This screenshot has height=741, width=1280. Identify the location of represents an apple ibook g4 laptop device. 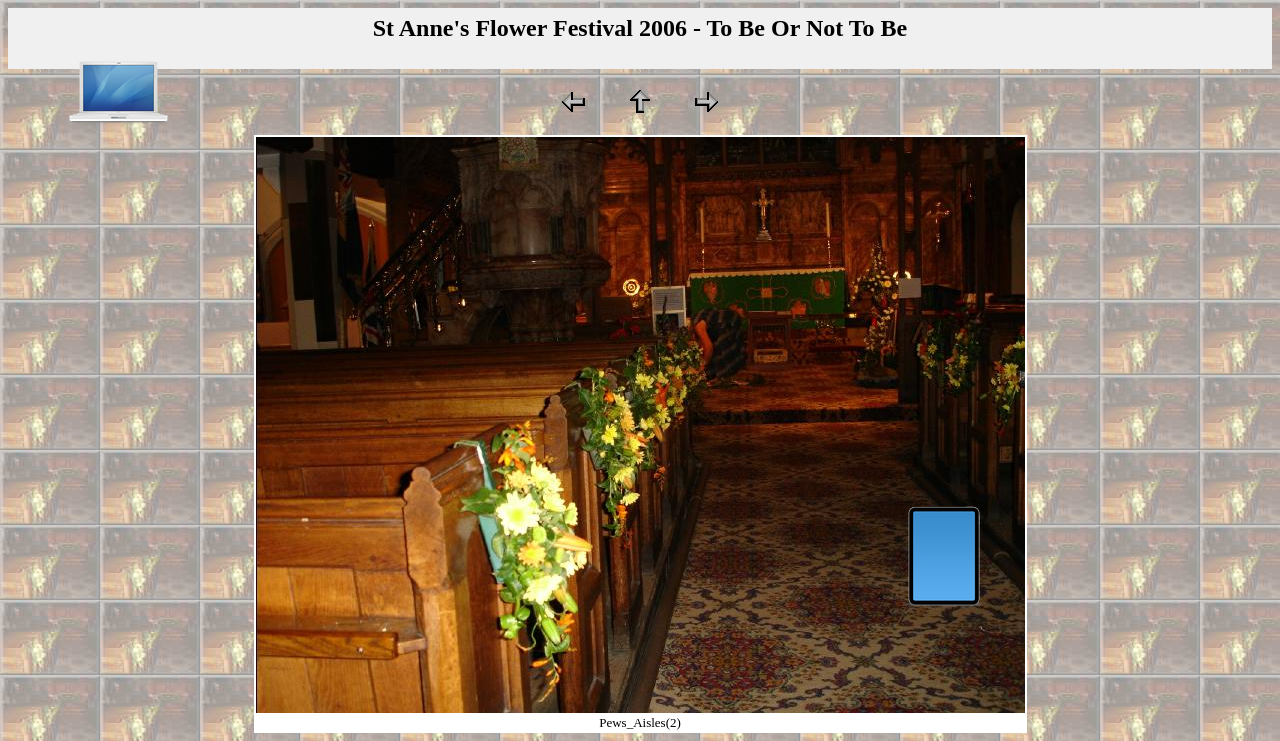
(118, 90).